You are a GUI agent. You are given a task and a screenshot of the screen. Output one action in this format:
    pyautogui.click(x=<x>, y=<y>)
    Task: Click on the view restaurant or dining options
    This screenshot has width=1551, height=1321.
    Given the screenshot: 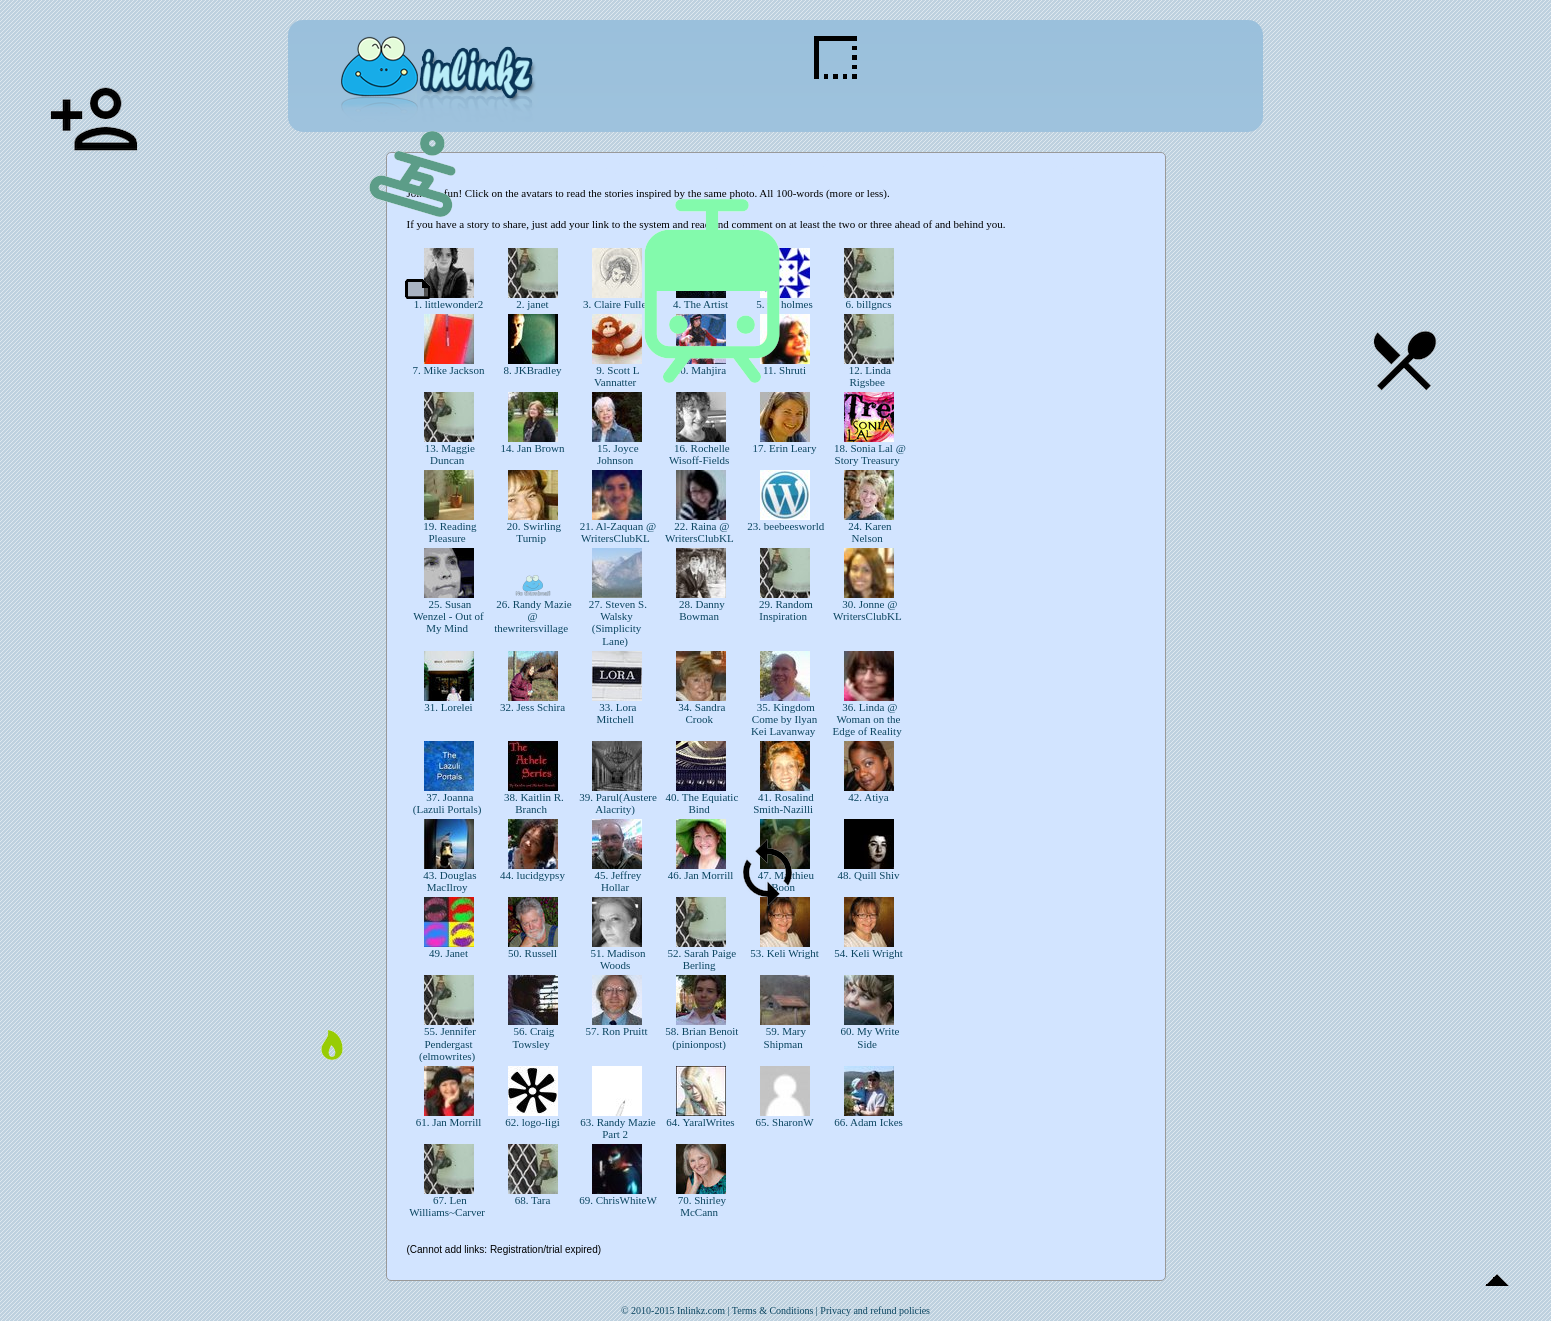 What is the action you would take?
    pyautogui.click(x=1404, y=360)
    